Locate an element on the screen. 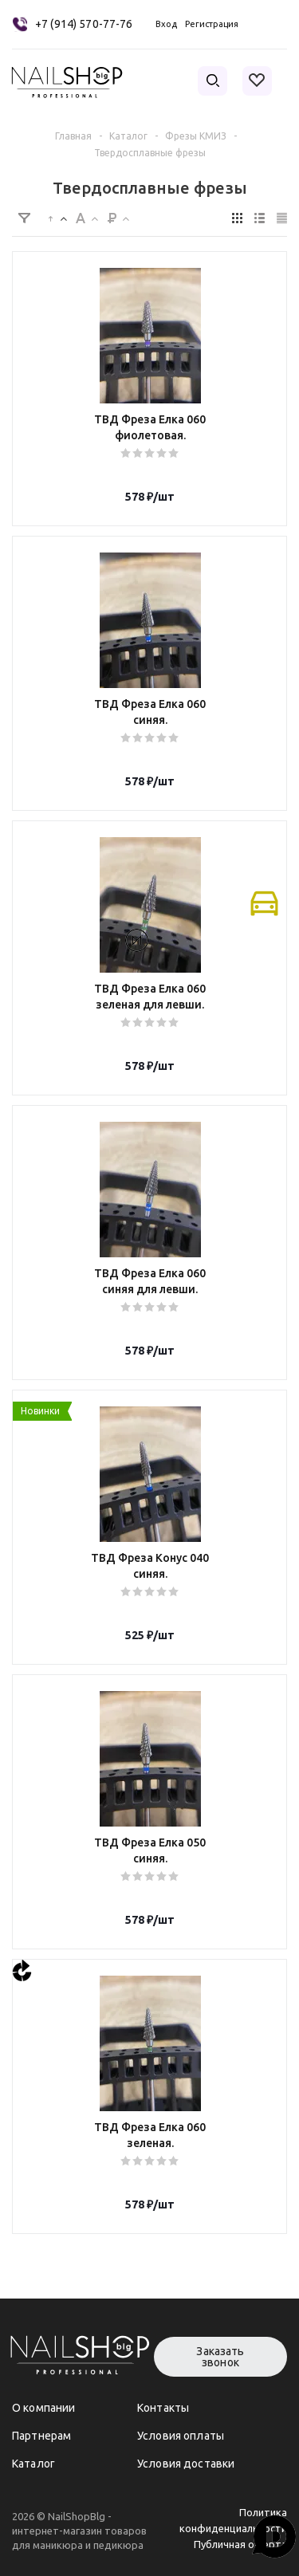 Image resolution: width=299 pixels, height=2576 pixels. osmc media center application logo is located at coordinates (136, 940).